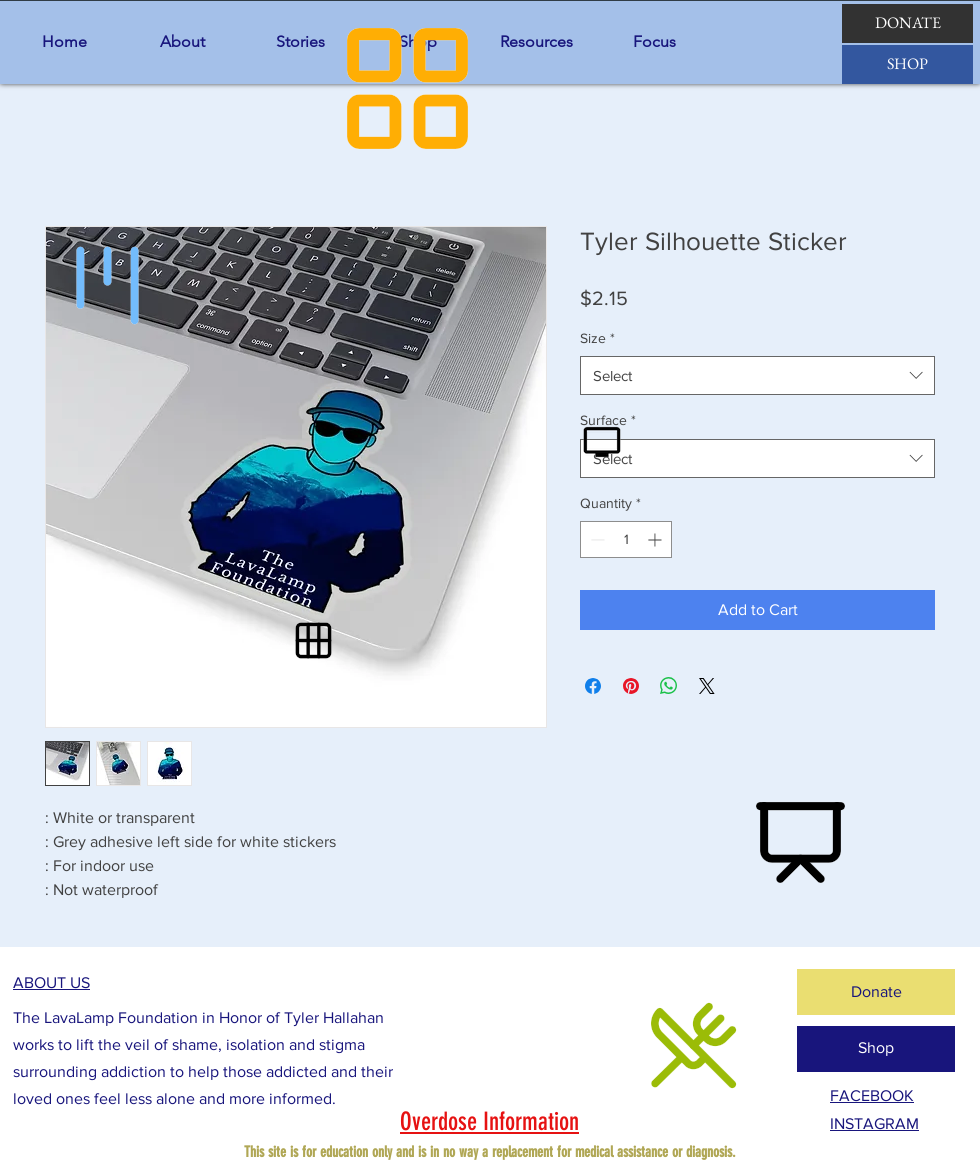  I want to click on access tv or display settings, so click(602, 442).